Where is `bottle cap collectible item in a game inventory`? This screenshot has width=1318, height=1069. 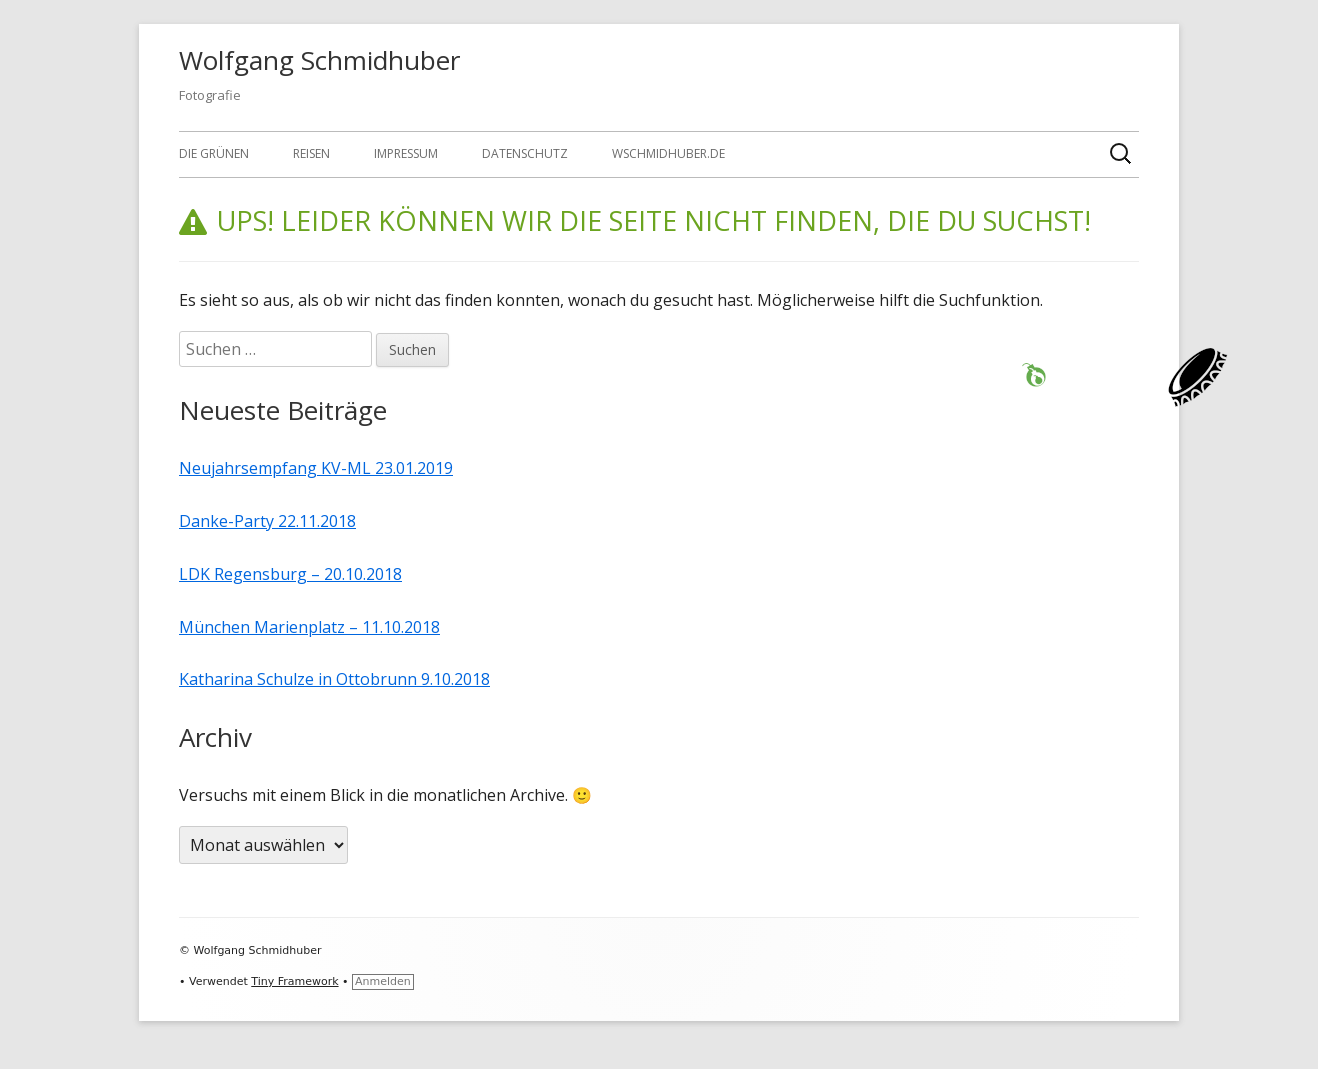
bottle cap collectible item in a game inventory is located at coordinates (1198, 377).